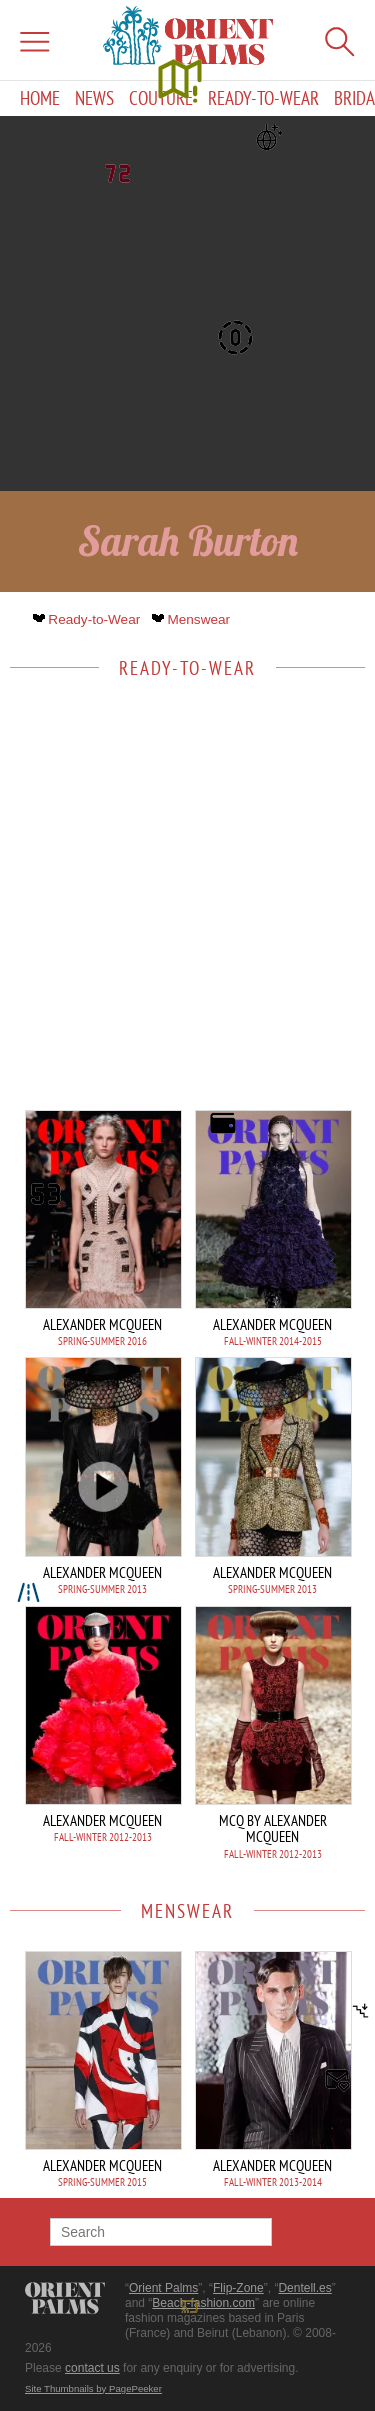 This screenshot has width=375, height=2411. I want to click on indicates item number 72 in a list or sequence, so click(117, 173).